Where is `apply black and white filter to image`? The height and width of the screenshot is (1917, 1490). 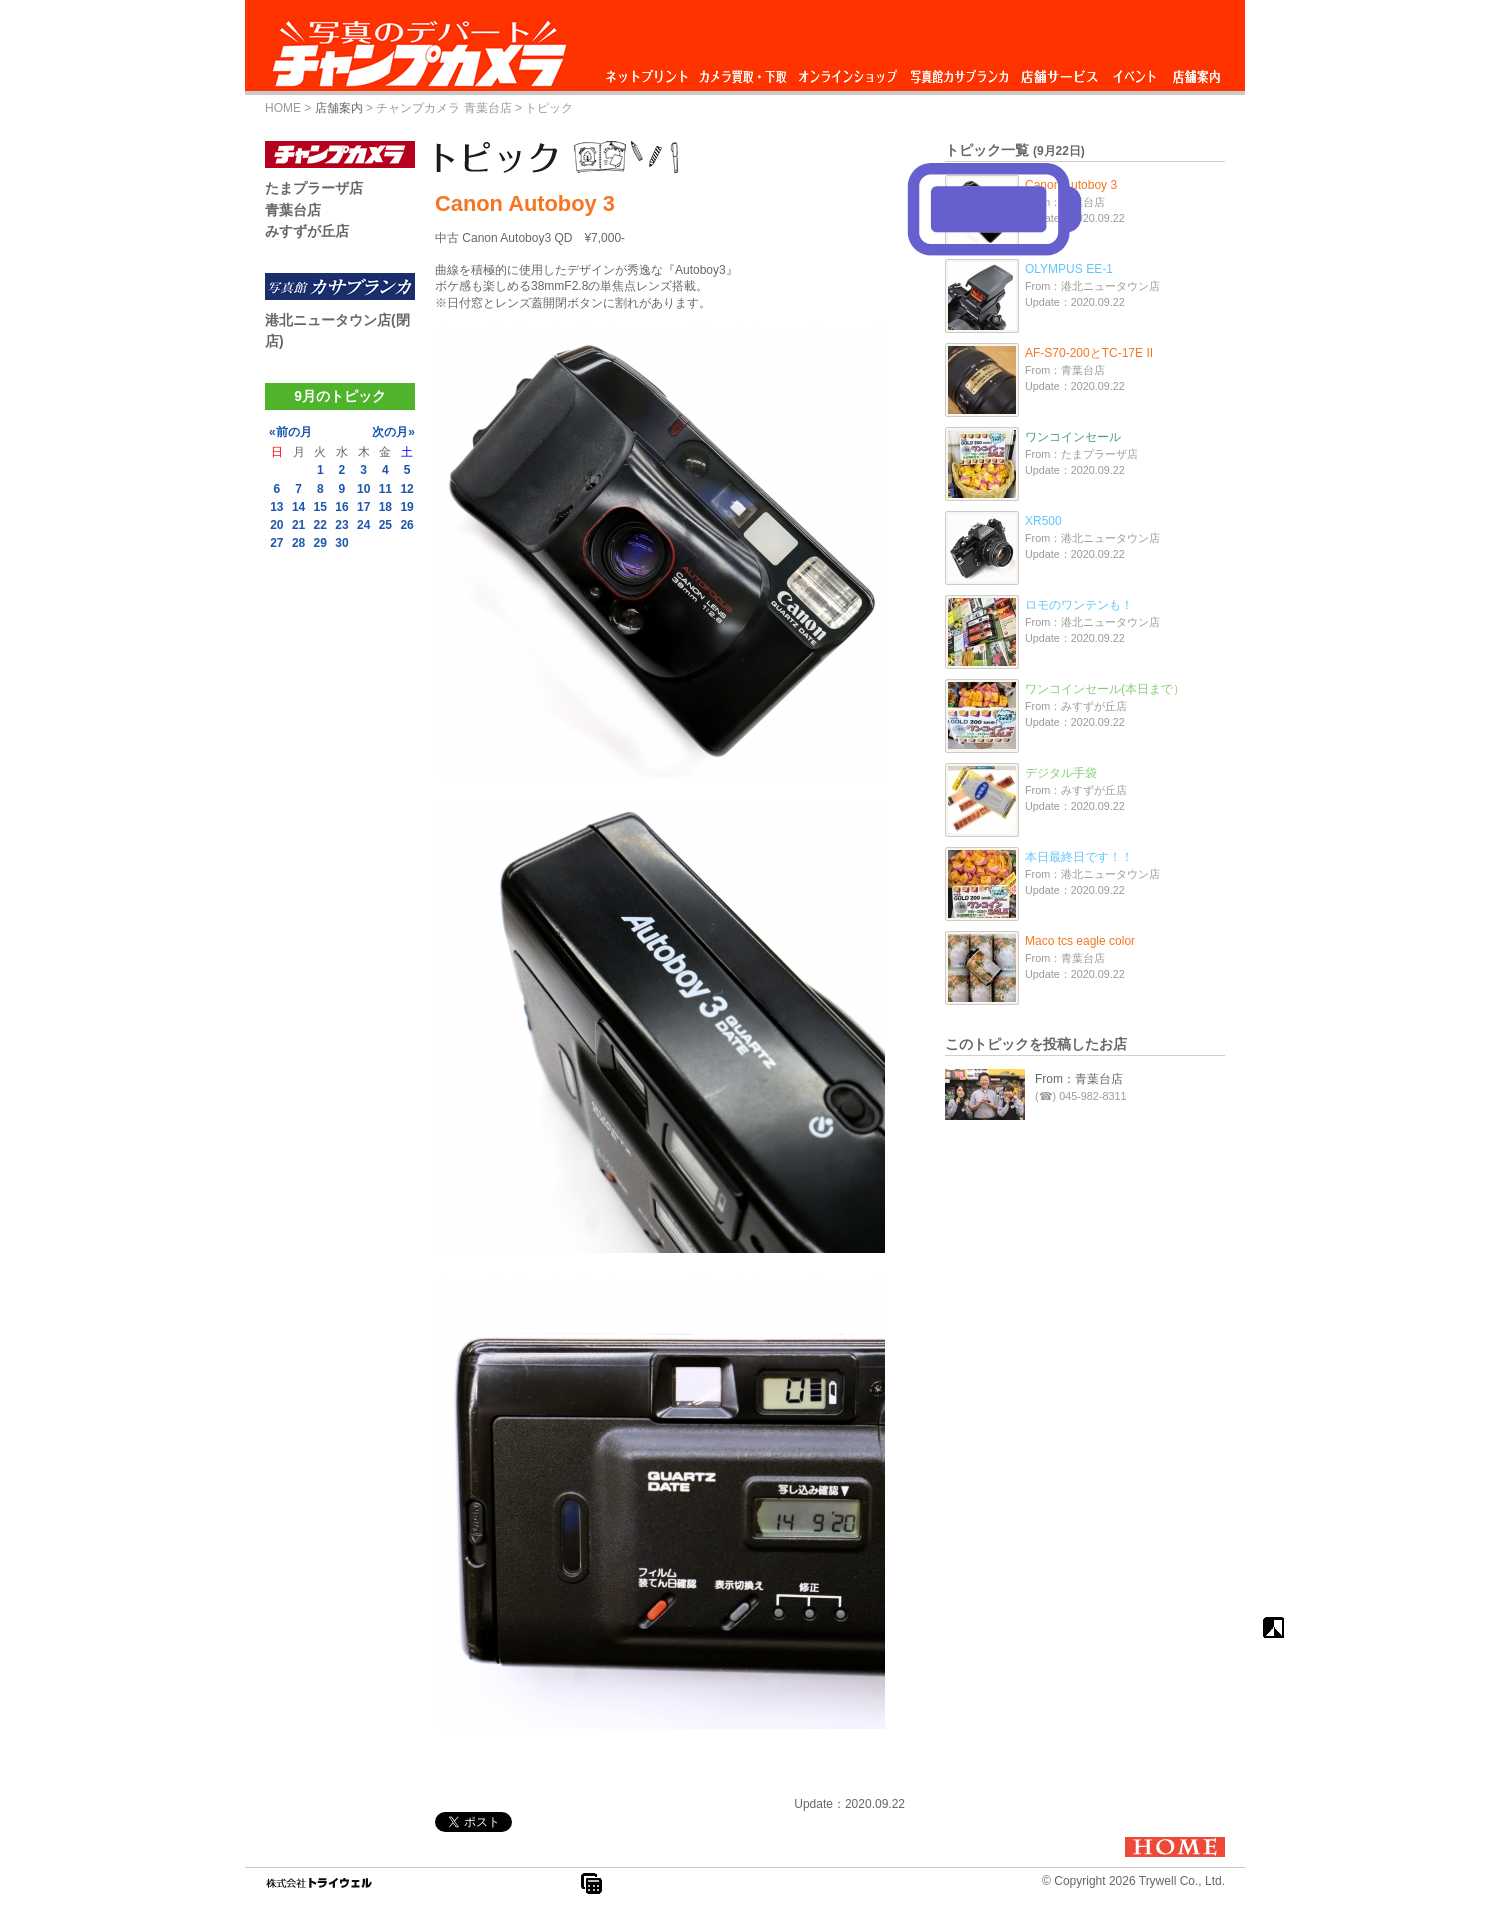
apply black and white filter to image is located at coordinates (1274, 1628).